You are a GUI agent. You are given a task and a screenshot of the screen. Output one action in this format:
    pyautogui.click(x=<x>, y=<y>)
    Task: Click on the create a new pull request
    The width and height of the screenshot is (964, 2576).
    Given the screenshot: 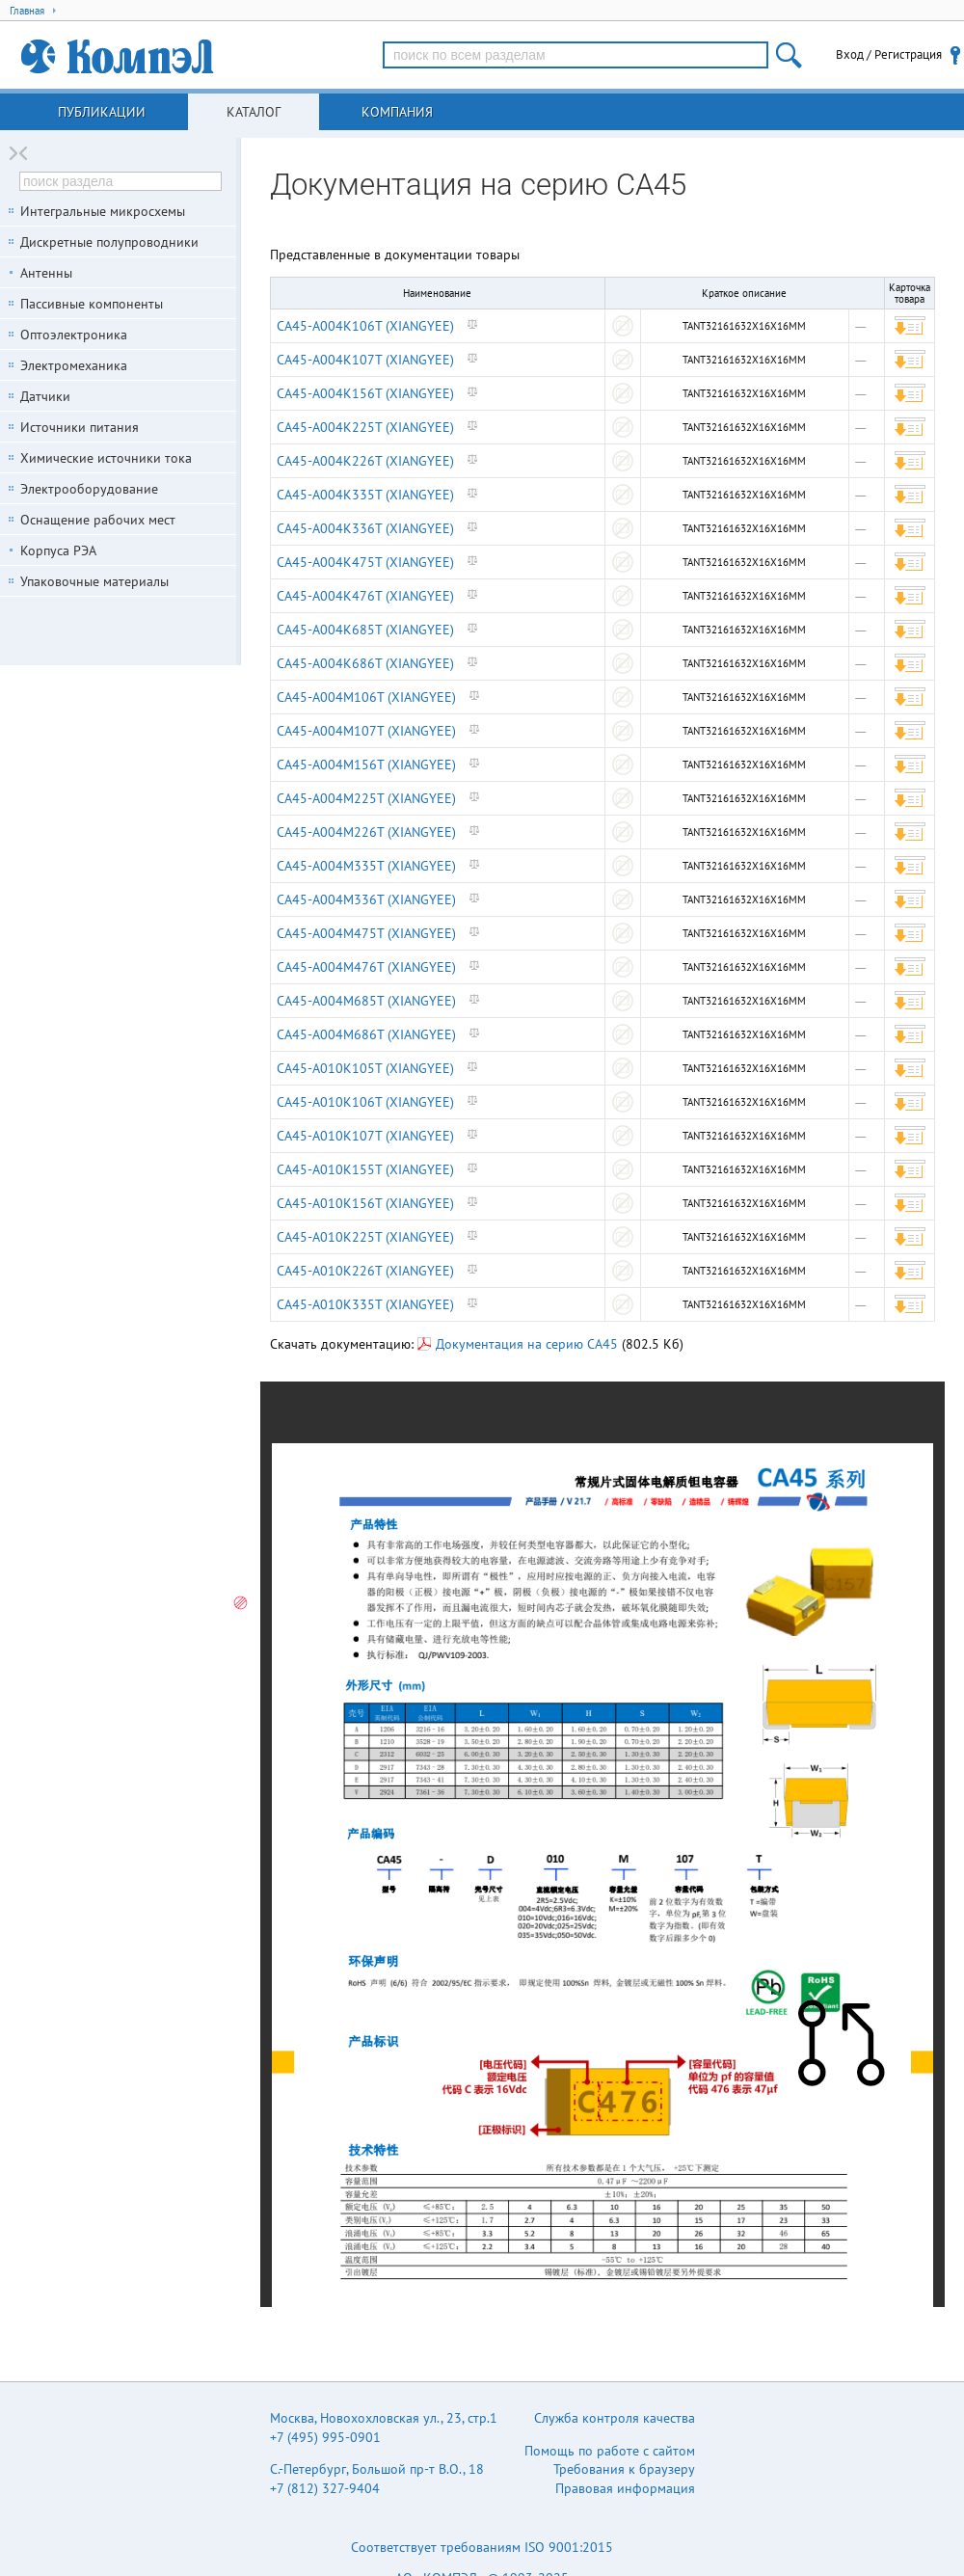 What is the action you would take?
    pyautogui.click(x=838, y=2043)
    